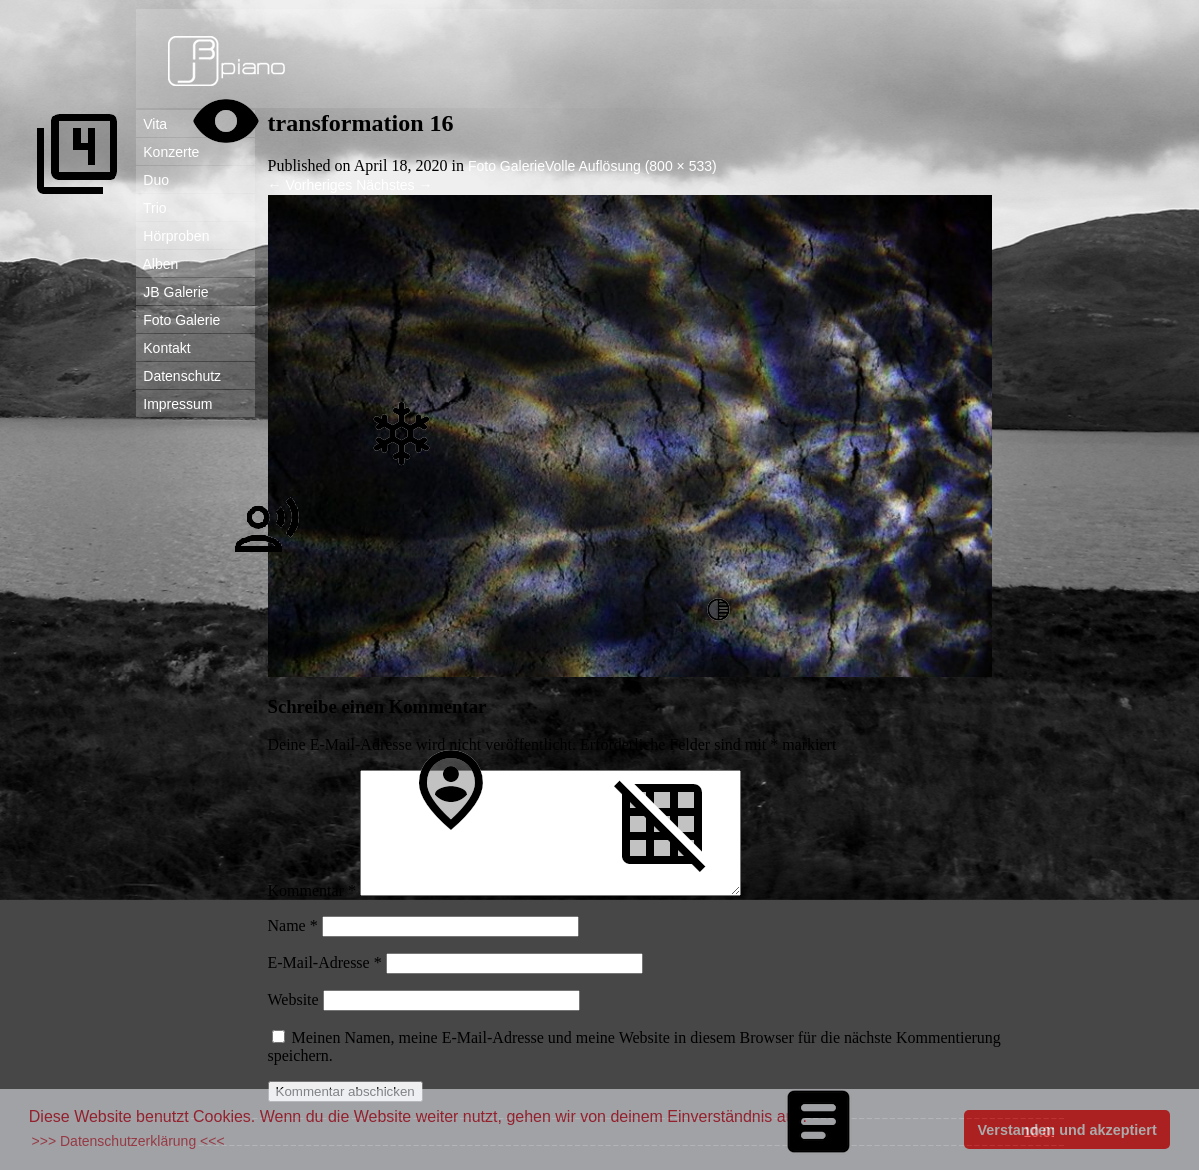 This screenshot has width=1199, height=1170. What do you see at coordinates (662, 824) in the screenshot?
I see `disable grid view` at bounding box center [662, 824].